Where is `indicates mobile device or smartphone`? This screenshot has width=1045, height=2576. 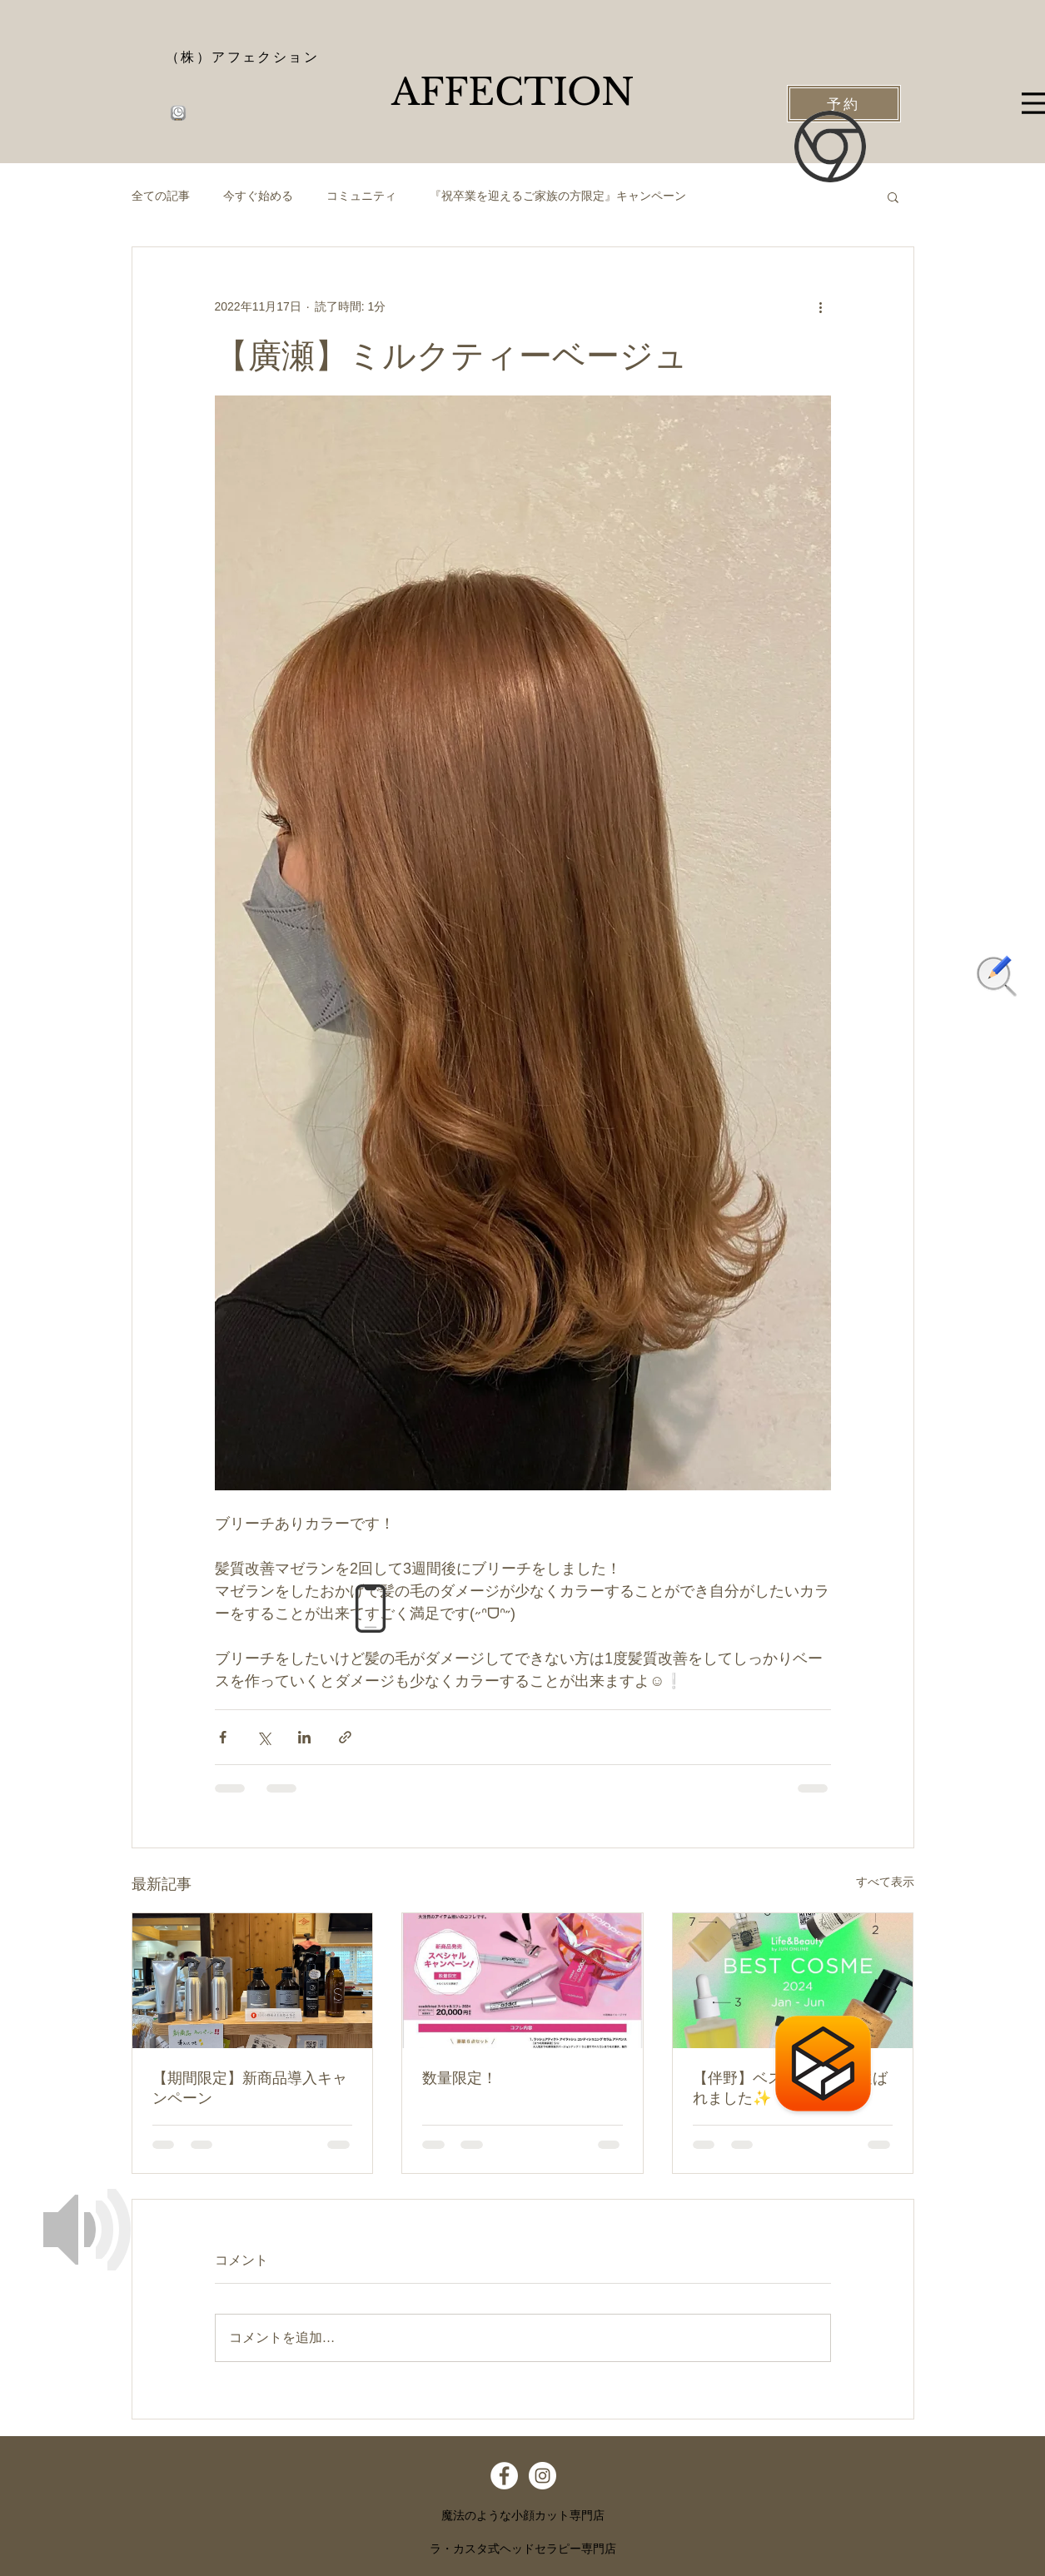
indicates mobile device or smartphone is located at coordinates (371, 1609).